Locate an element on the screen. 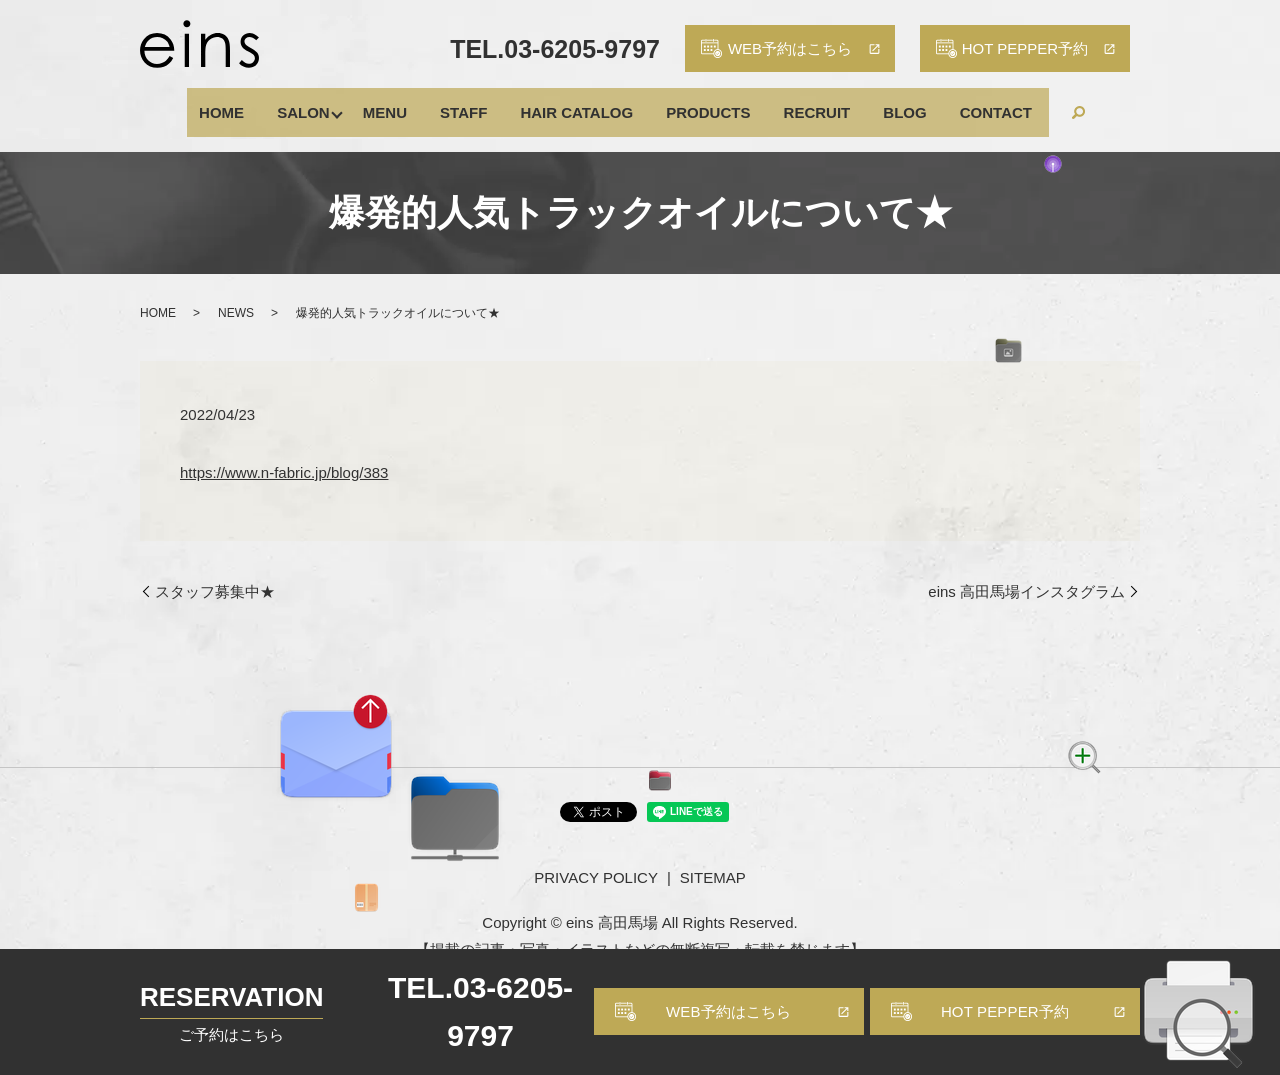 This screenshot has width=1280, height=1075. open the podcasts app is located at coordinates (1053, 164).